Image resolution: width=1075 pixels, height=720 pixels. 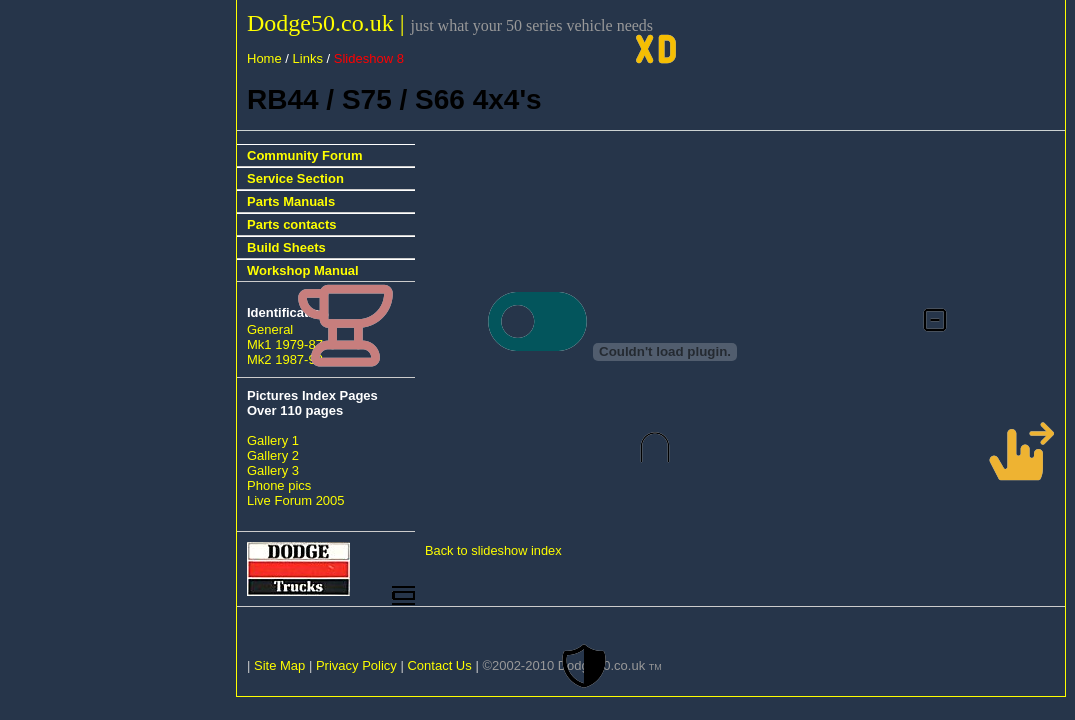 What do you see at coordinates (655, 448) in the screenshot?
I see `indicates set intersection in data operations` at bounding box center [655, 448].